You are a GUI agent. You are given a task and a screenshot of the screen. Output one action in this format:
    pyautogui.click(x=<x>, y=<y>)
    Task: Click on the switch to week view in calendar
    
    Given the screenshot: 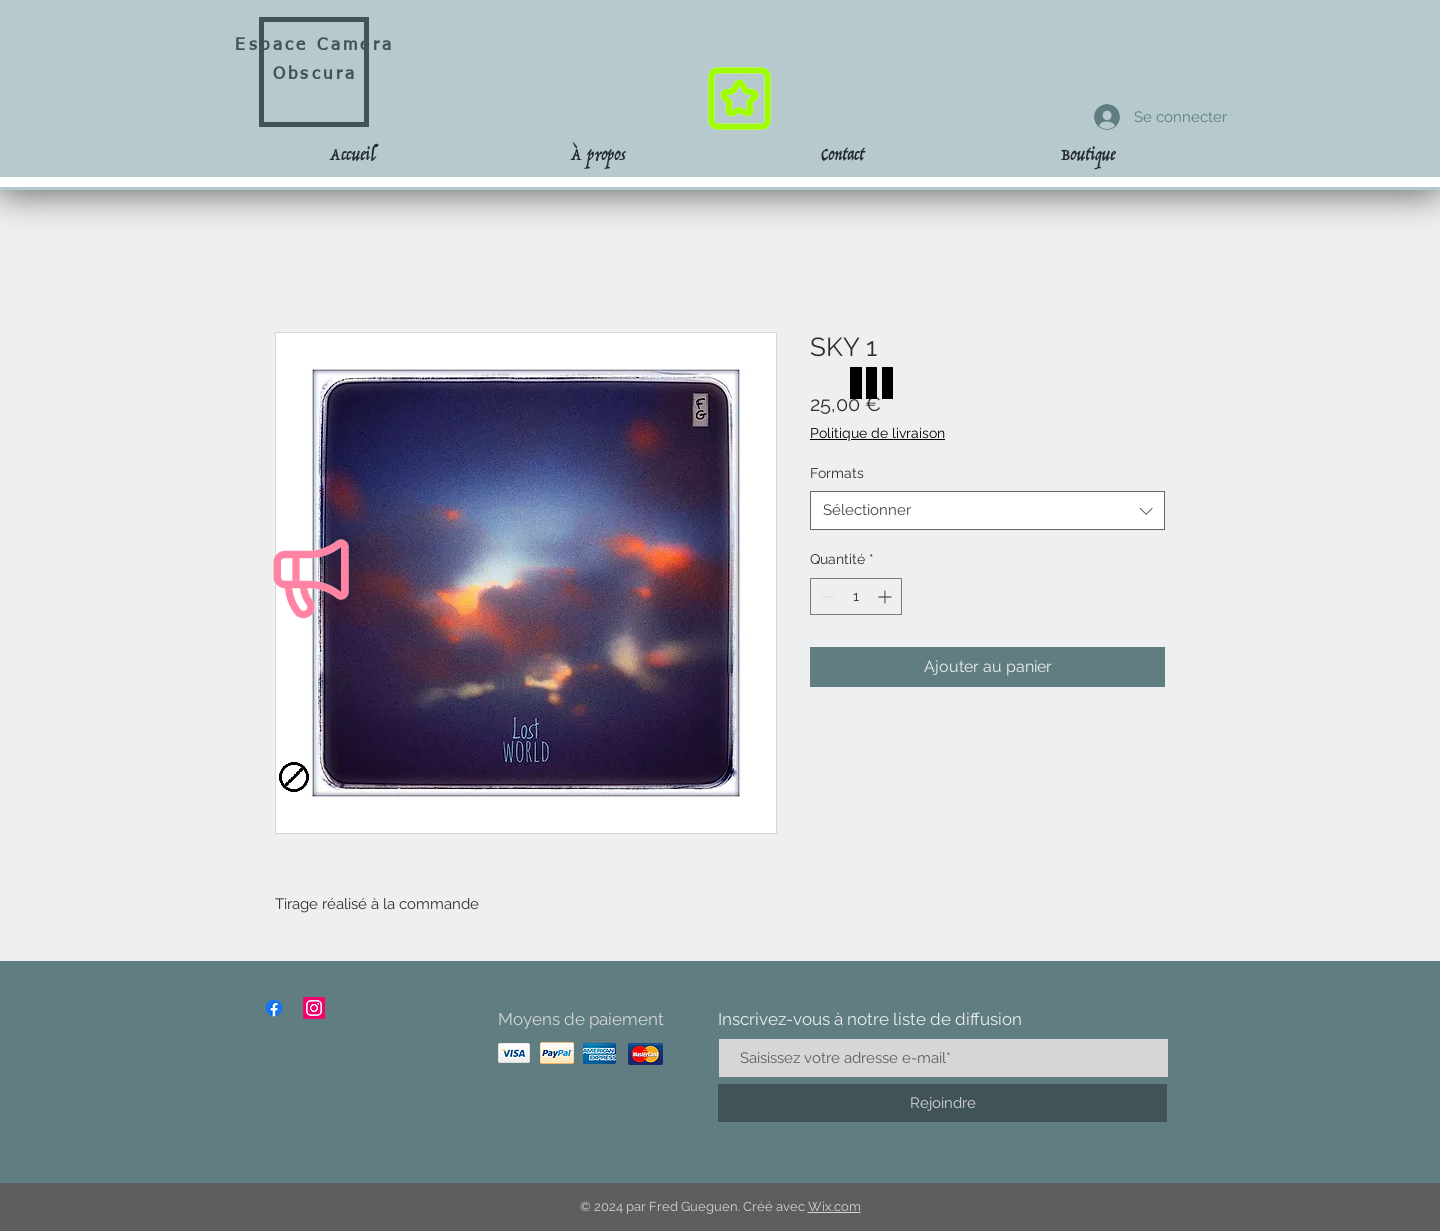 What is the action you would take?
    pyautogui.click(x=873, y=383)
    